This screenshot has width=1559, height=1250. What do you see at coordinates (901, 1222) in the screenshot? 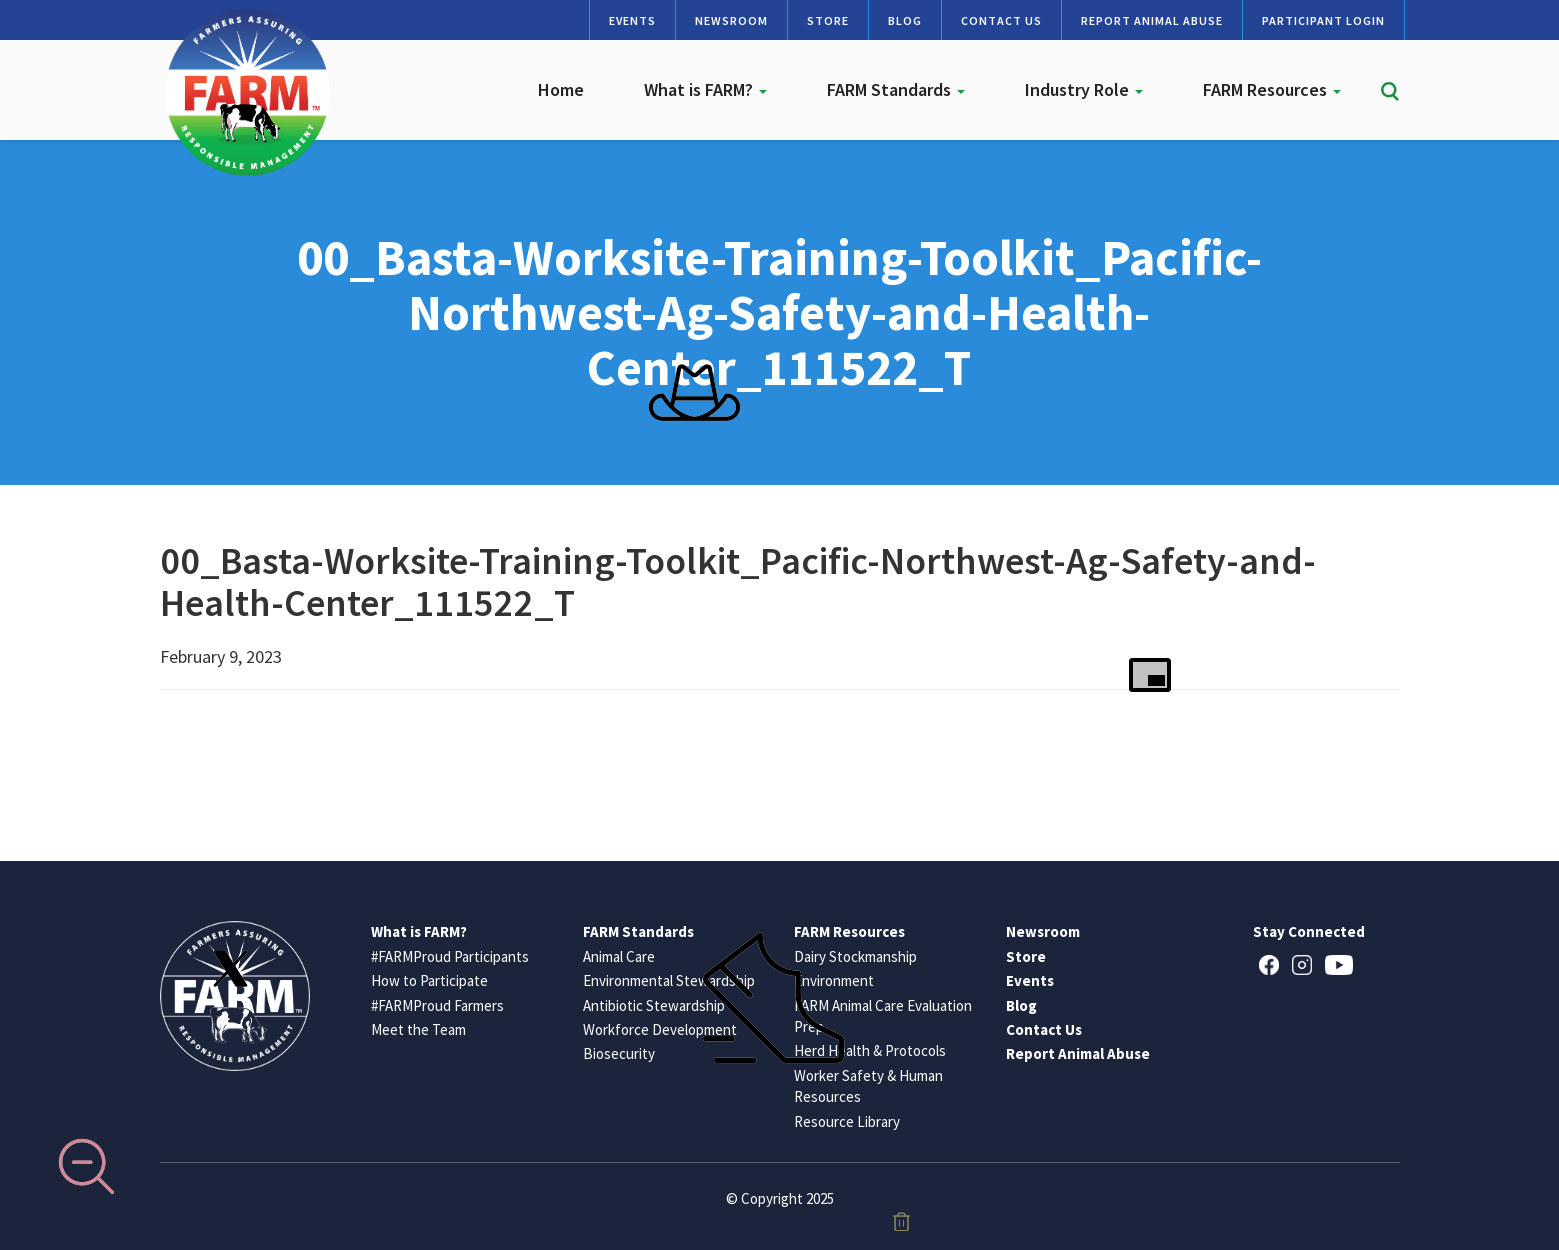
I see `delete this item` at bounding box center [901, 1222].